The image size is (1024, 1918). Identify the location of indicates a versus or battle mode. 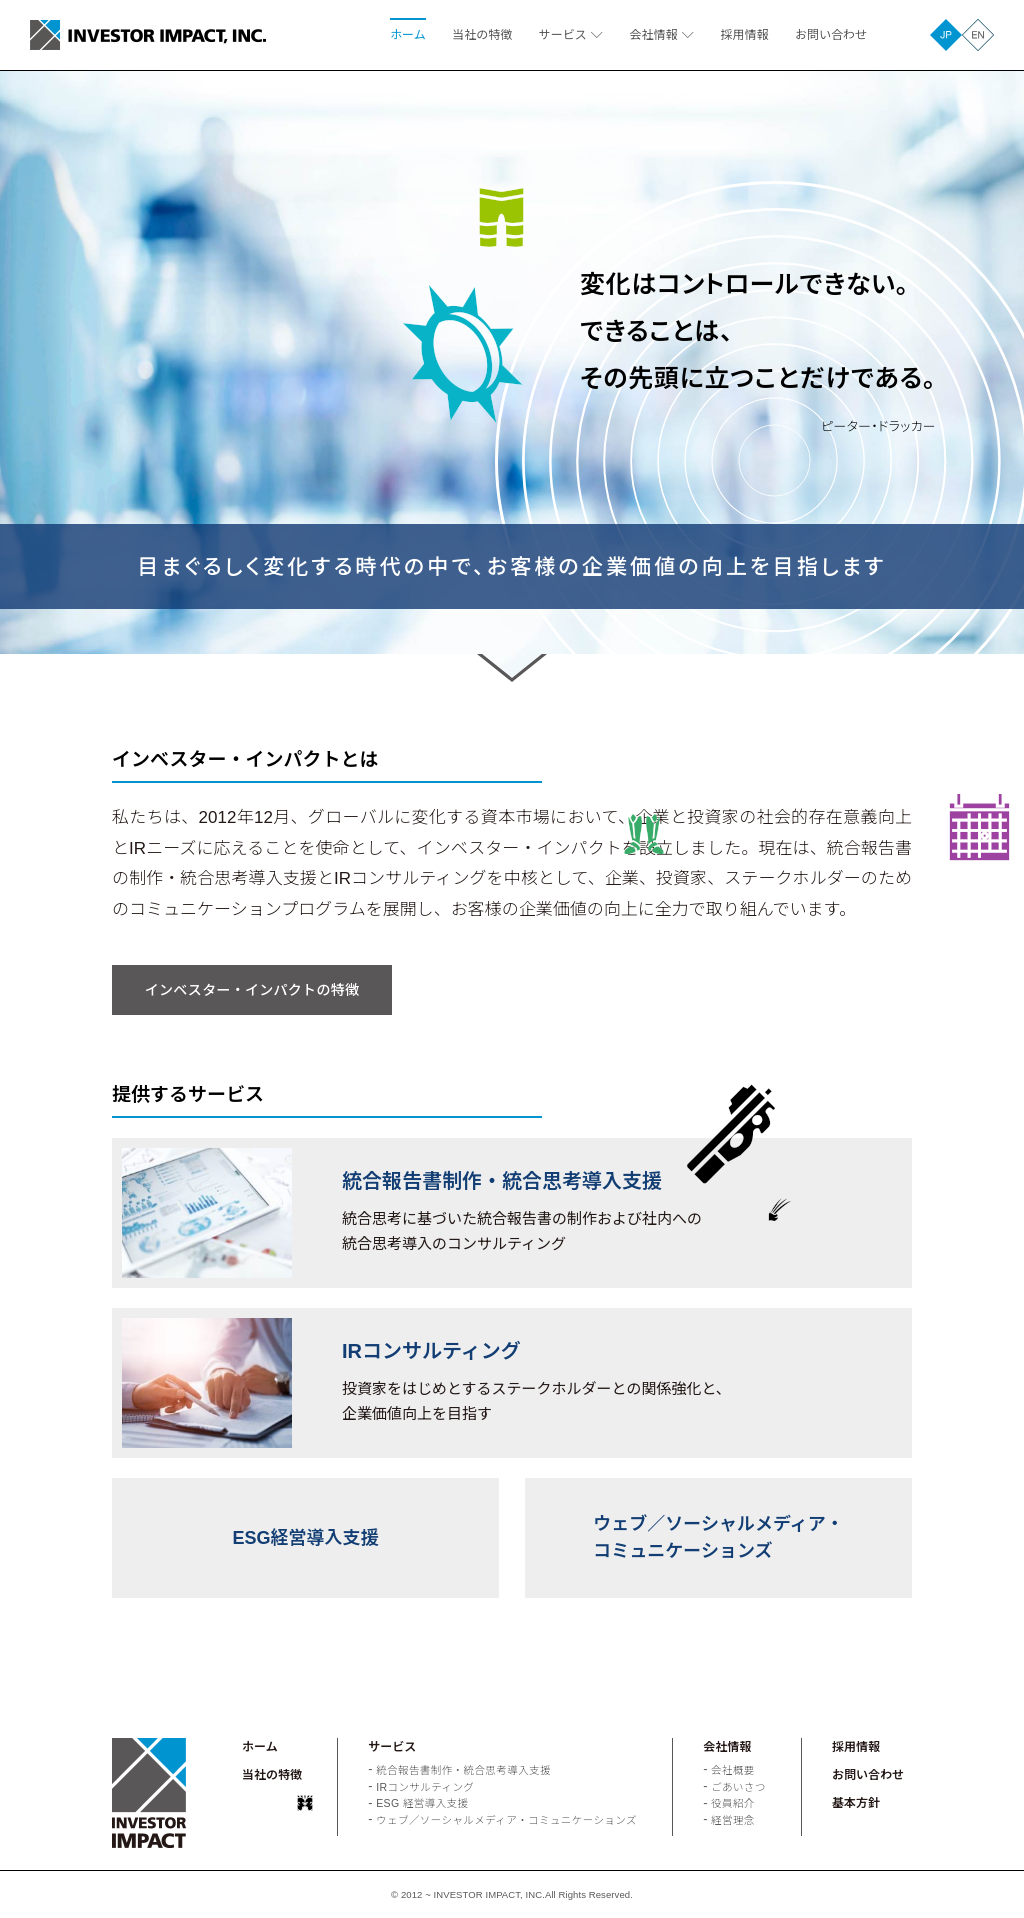
(305, 1803).